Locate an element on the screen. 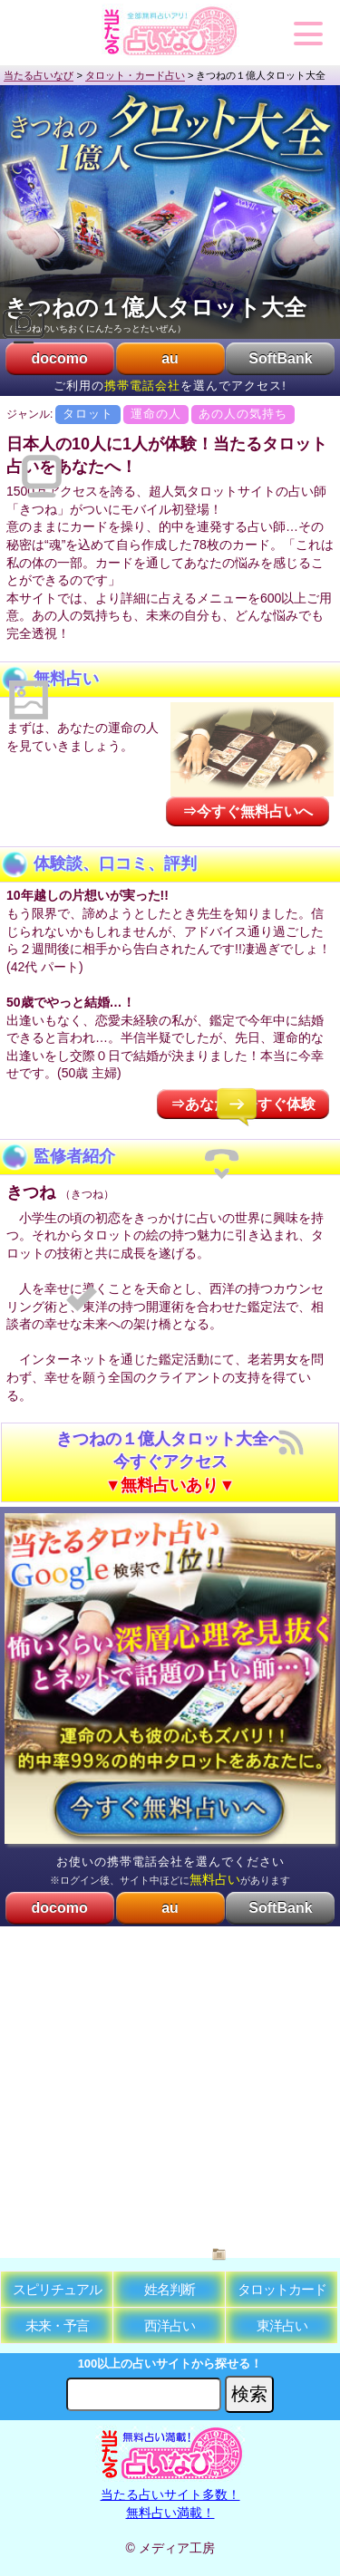 The width and height of the screenshot is (340, 2576). access computer or desktop settings is located at coordinates (42, 475).